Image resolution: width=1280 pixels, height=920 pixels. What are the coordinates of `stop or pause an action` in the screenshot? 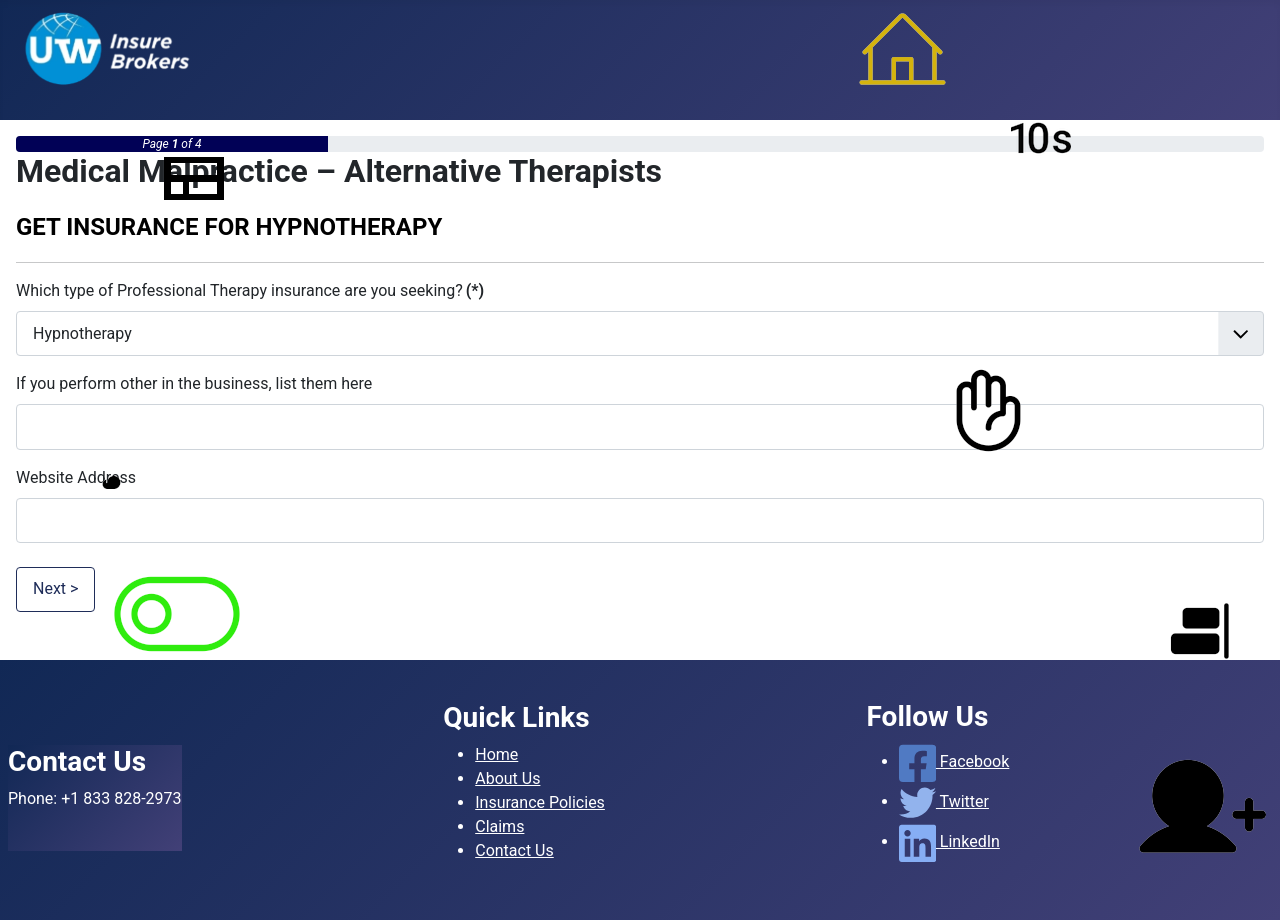 It's located at (988, 410).